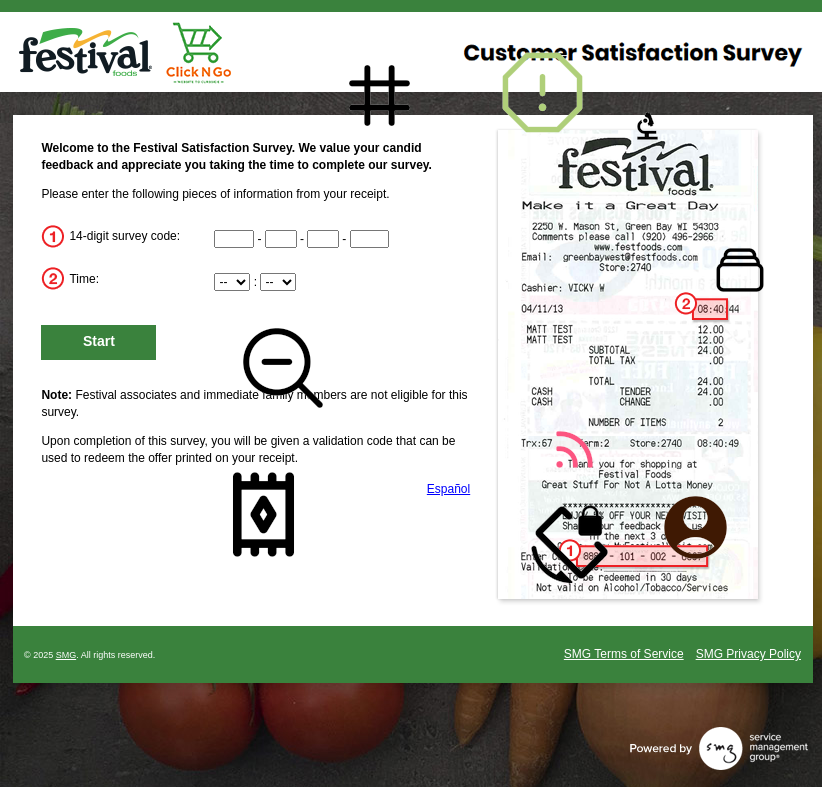 This screenshot has height=787, width=822. Describe the element at coordinates (574, 449) in the screenshot. I see `subscribe to RSS feed` at that location.